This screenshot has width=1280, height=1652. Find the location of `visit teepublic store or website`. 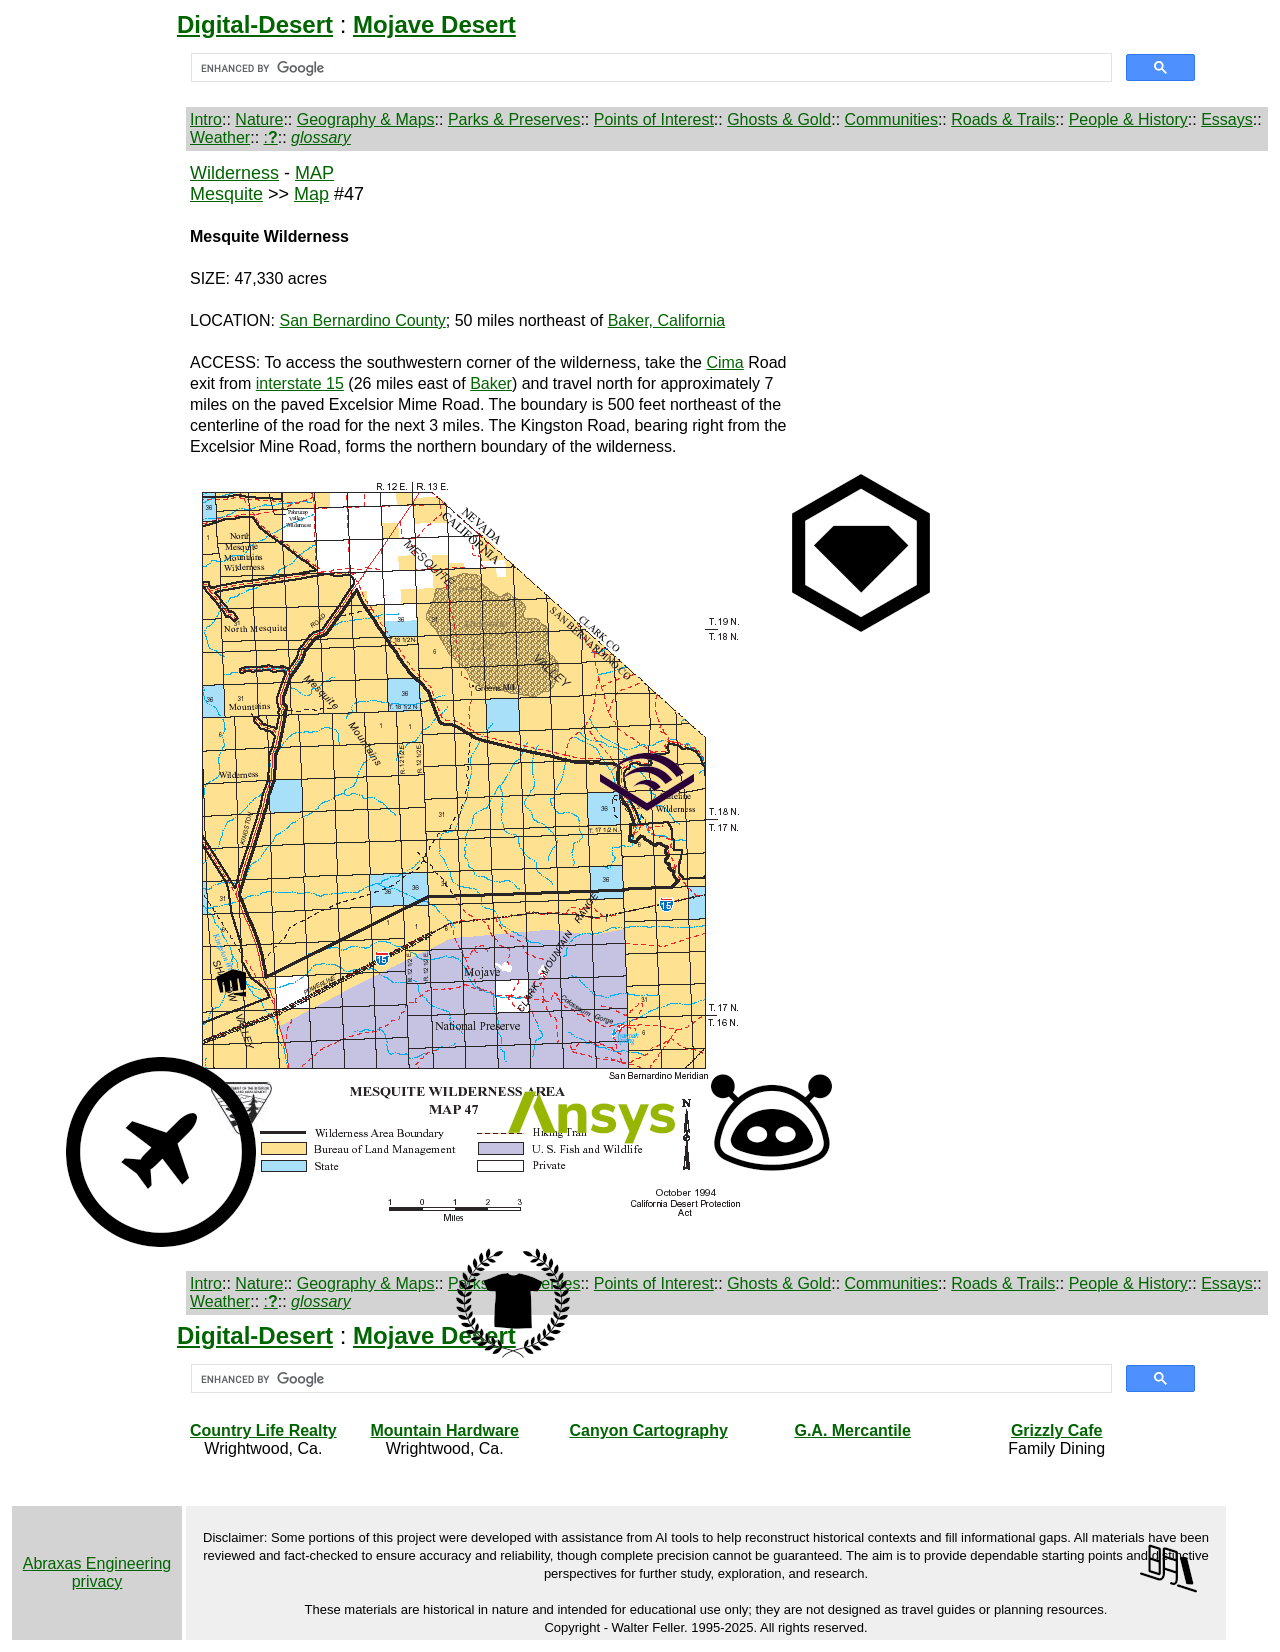

visit teepublic store or website is located at coordinates (513, 1303).